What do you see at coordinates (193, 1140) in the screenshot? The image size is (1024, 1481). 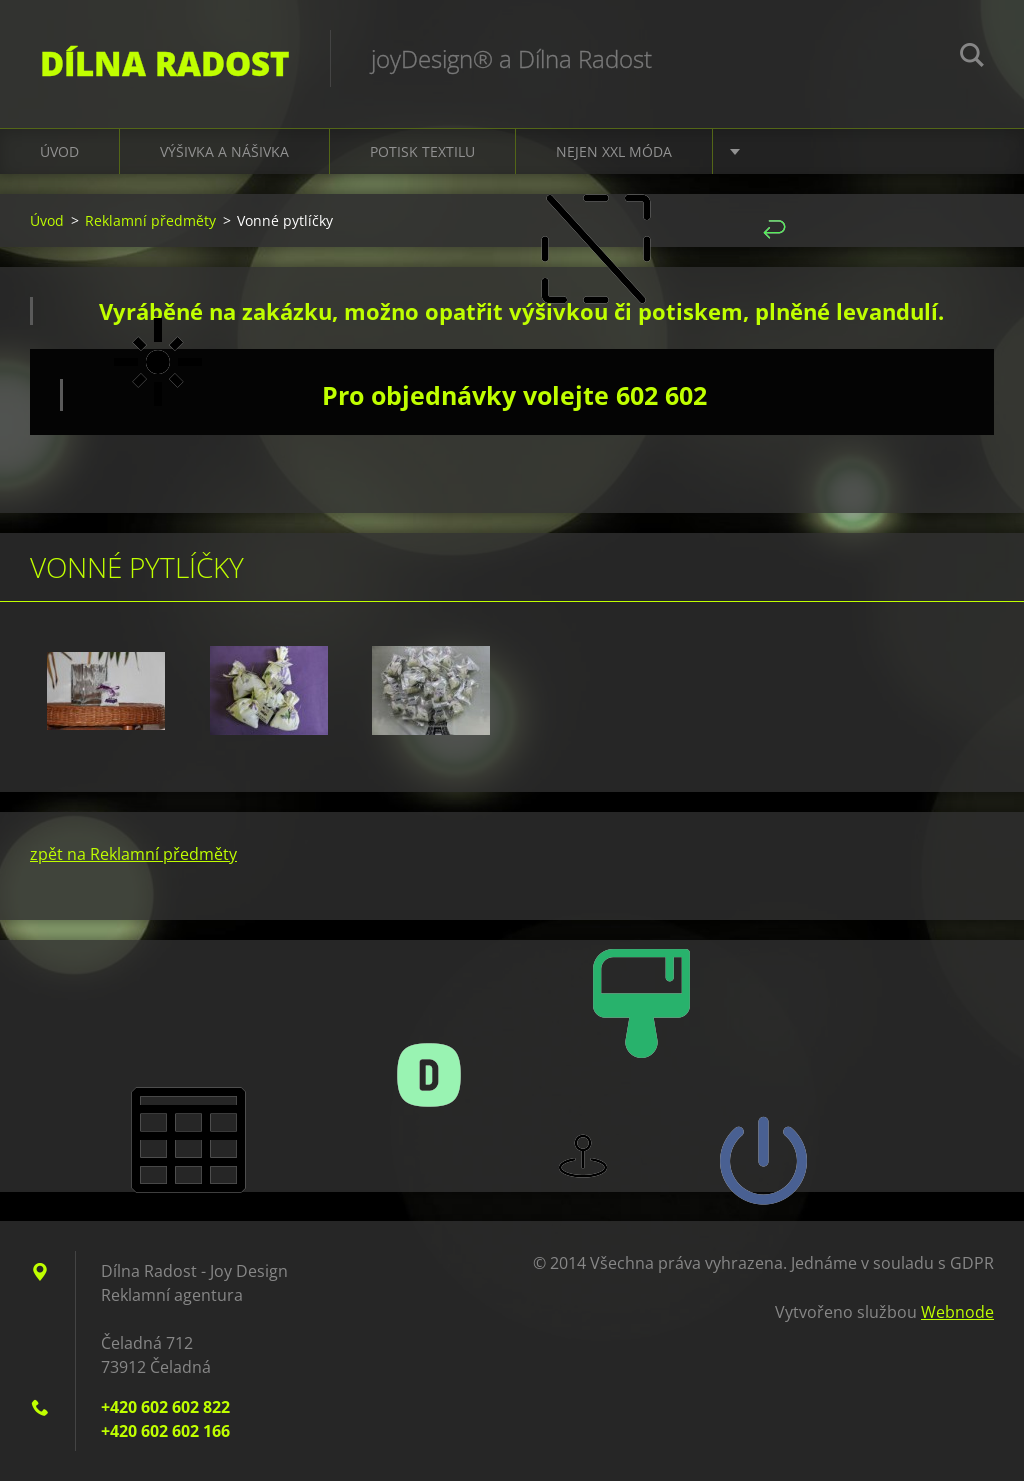 I see `insert or view a data table` at bounding box center [193, 1140].